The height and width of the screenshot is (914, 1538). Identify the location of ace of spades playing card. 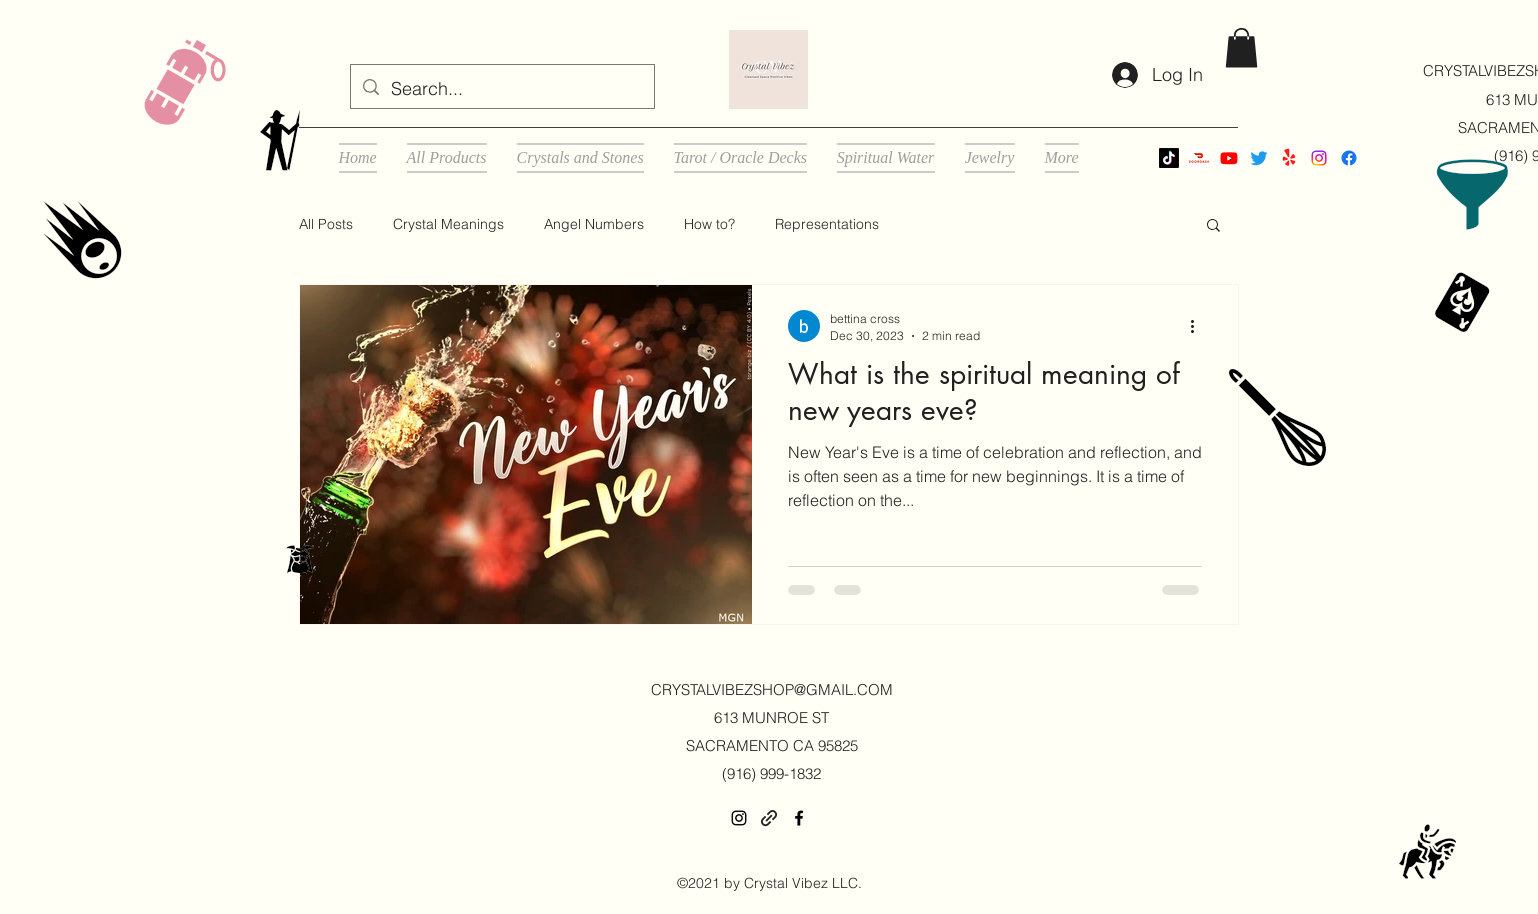
(1462, 302).